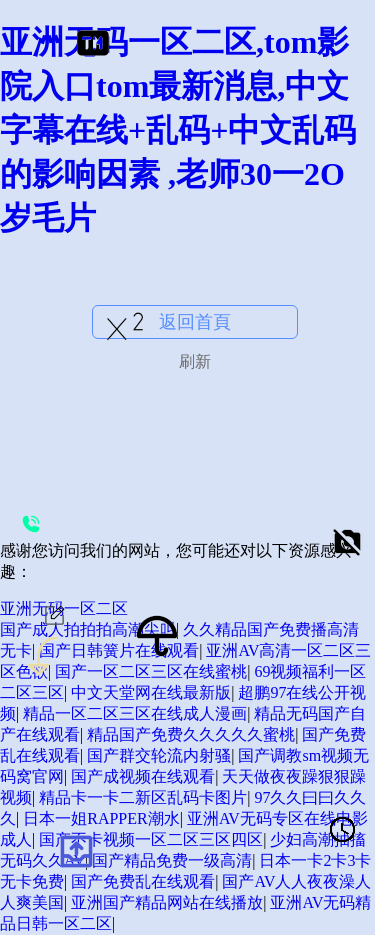  What do you see at coordinates (342, 829) in the screenshot?
I see `view schedule or upcoming events` at bounding box center [342, 829].